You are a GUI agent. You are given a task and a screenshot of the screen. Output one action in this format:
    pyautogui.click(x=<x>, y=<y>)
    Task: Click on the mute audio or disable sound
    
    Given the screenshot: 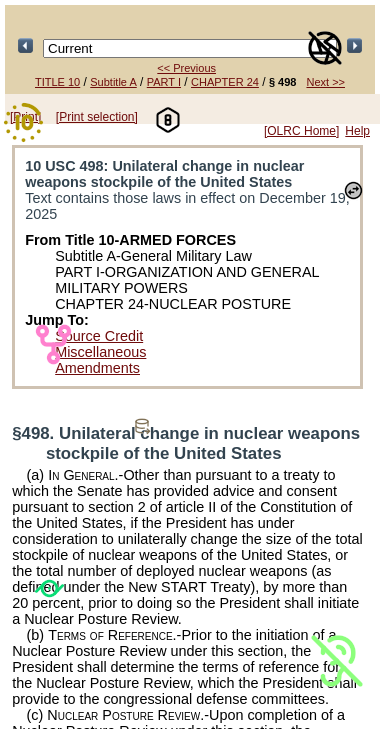 What is the action you would take?
    pyautogui.click(x=337, y=661)
    